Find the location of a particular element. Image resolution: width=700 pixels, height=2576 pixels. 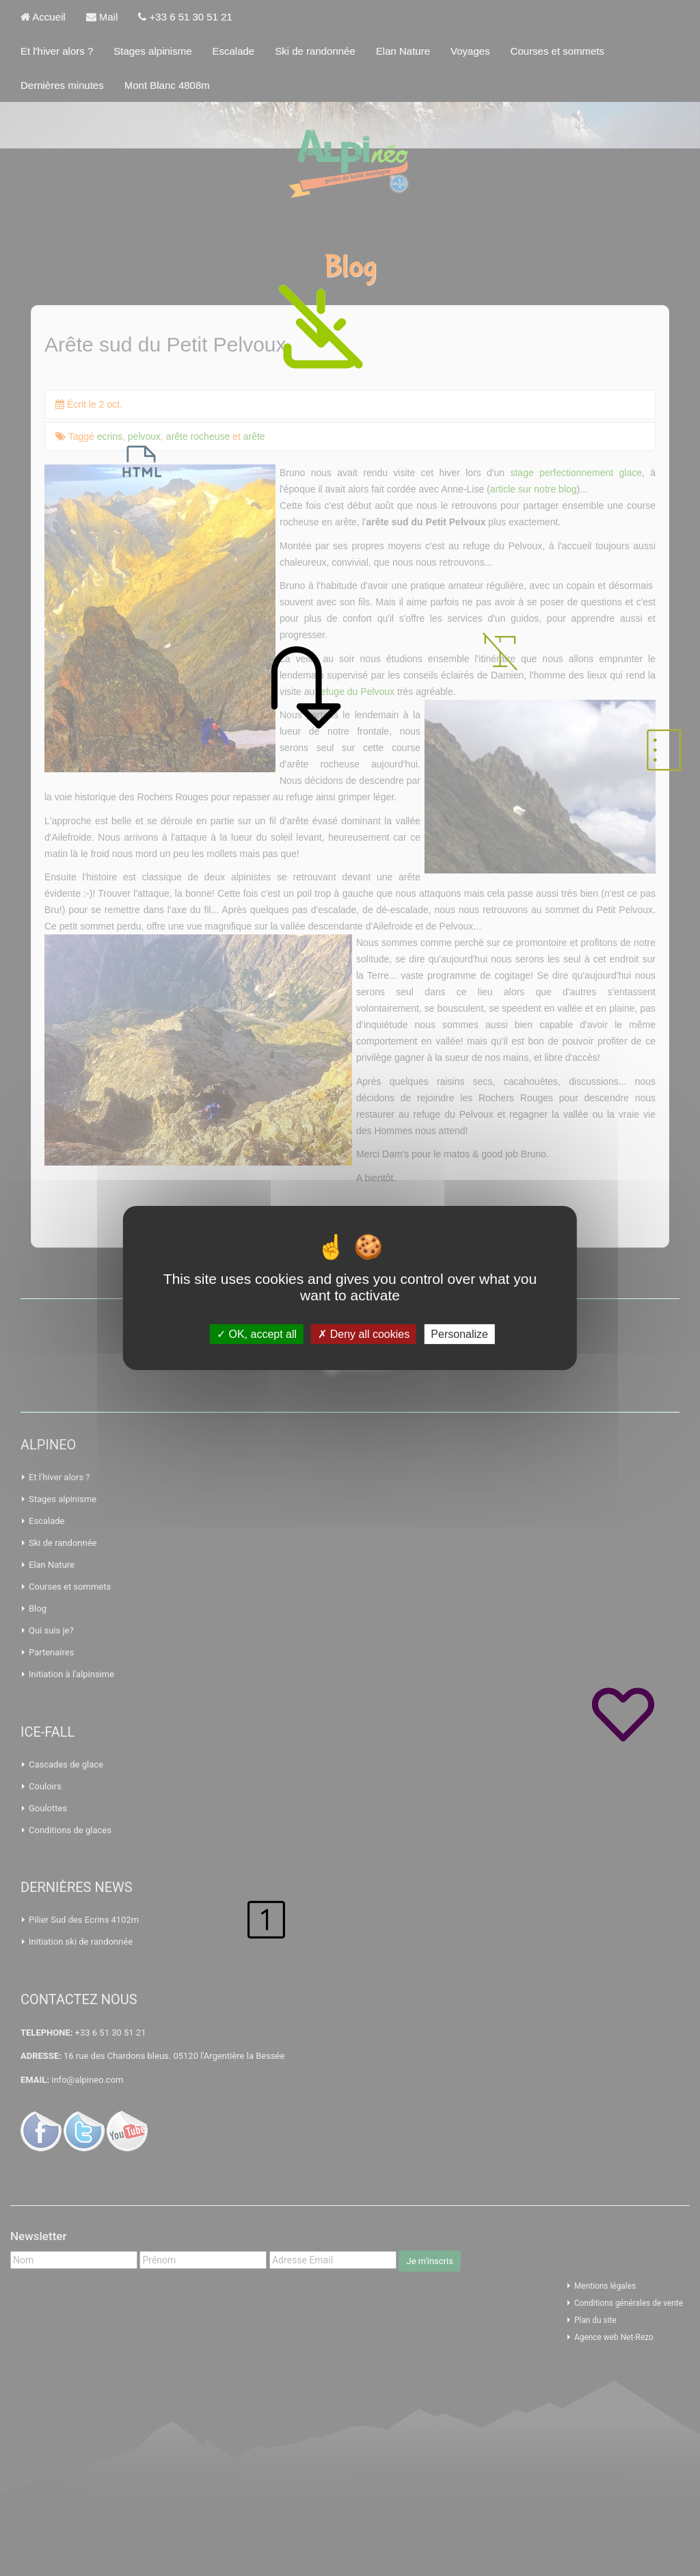

disable text formatting is located at coordinates (500, 651).